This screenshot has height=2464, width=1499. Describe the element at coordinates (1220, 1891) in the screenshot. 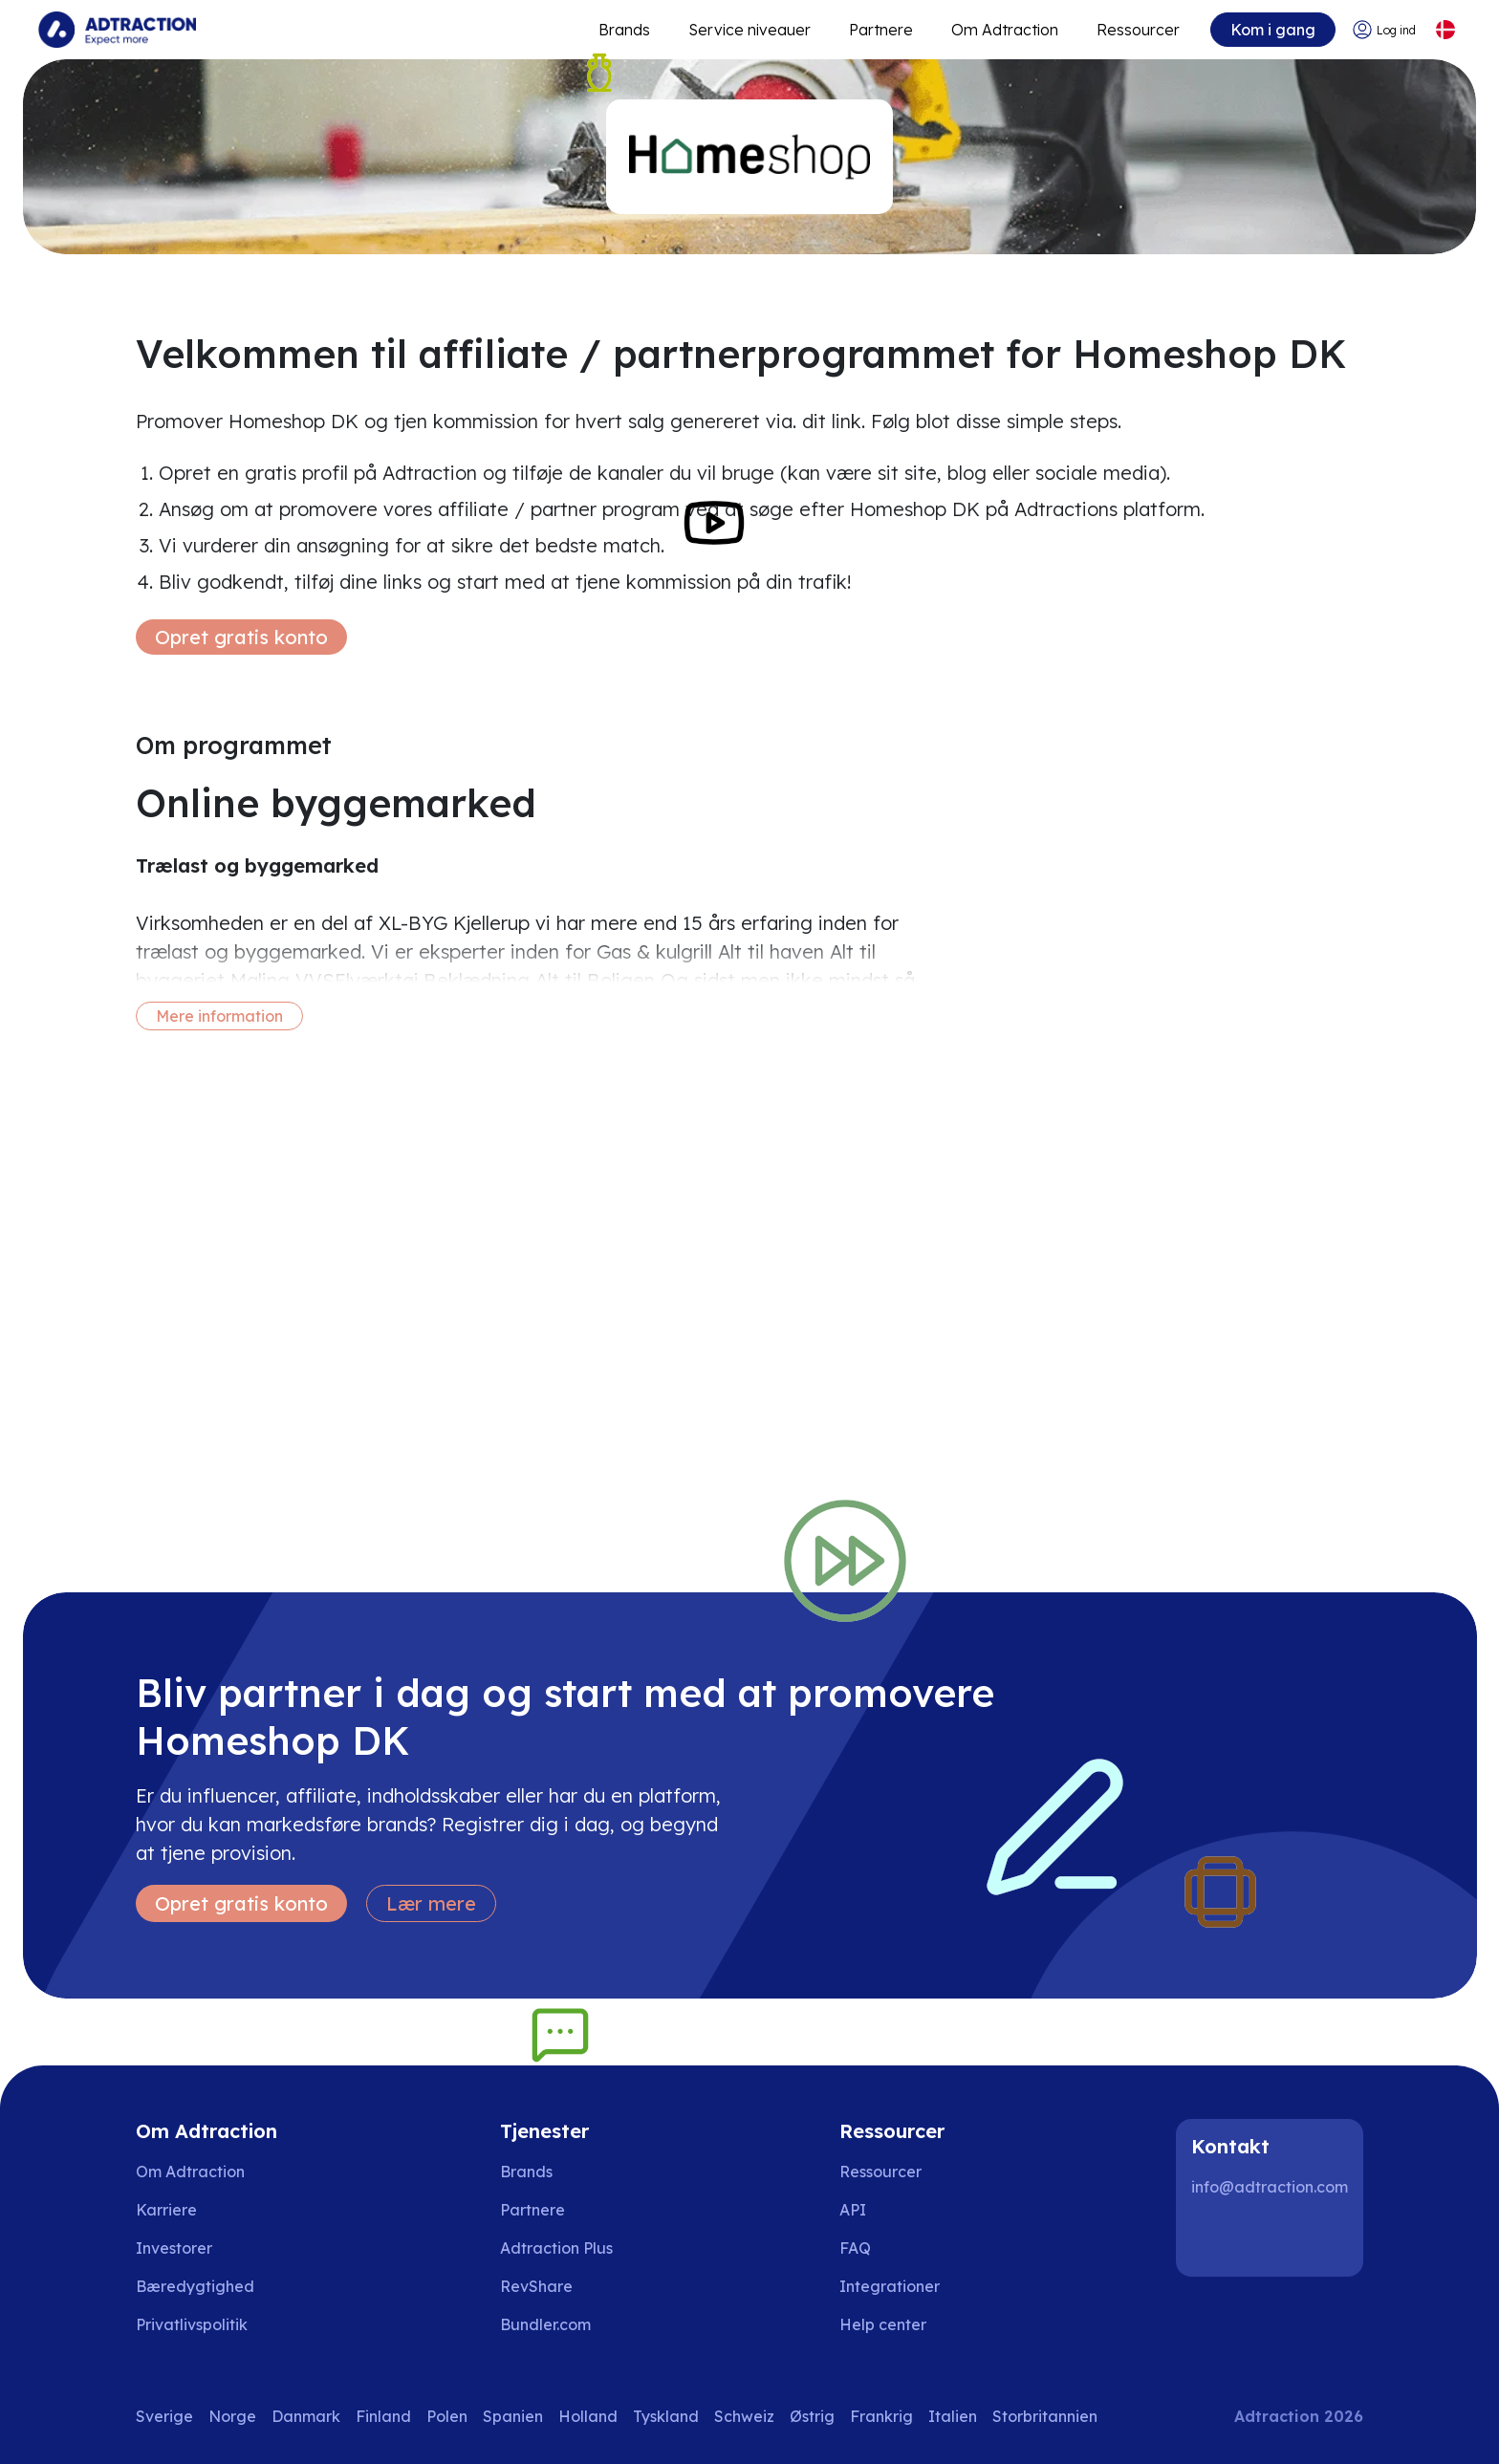

I see `adjust aspect ratio settings` at that location.